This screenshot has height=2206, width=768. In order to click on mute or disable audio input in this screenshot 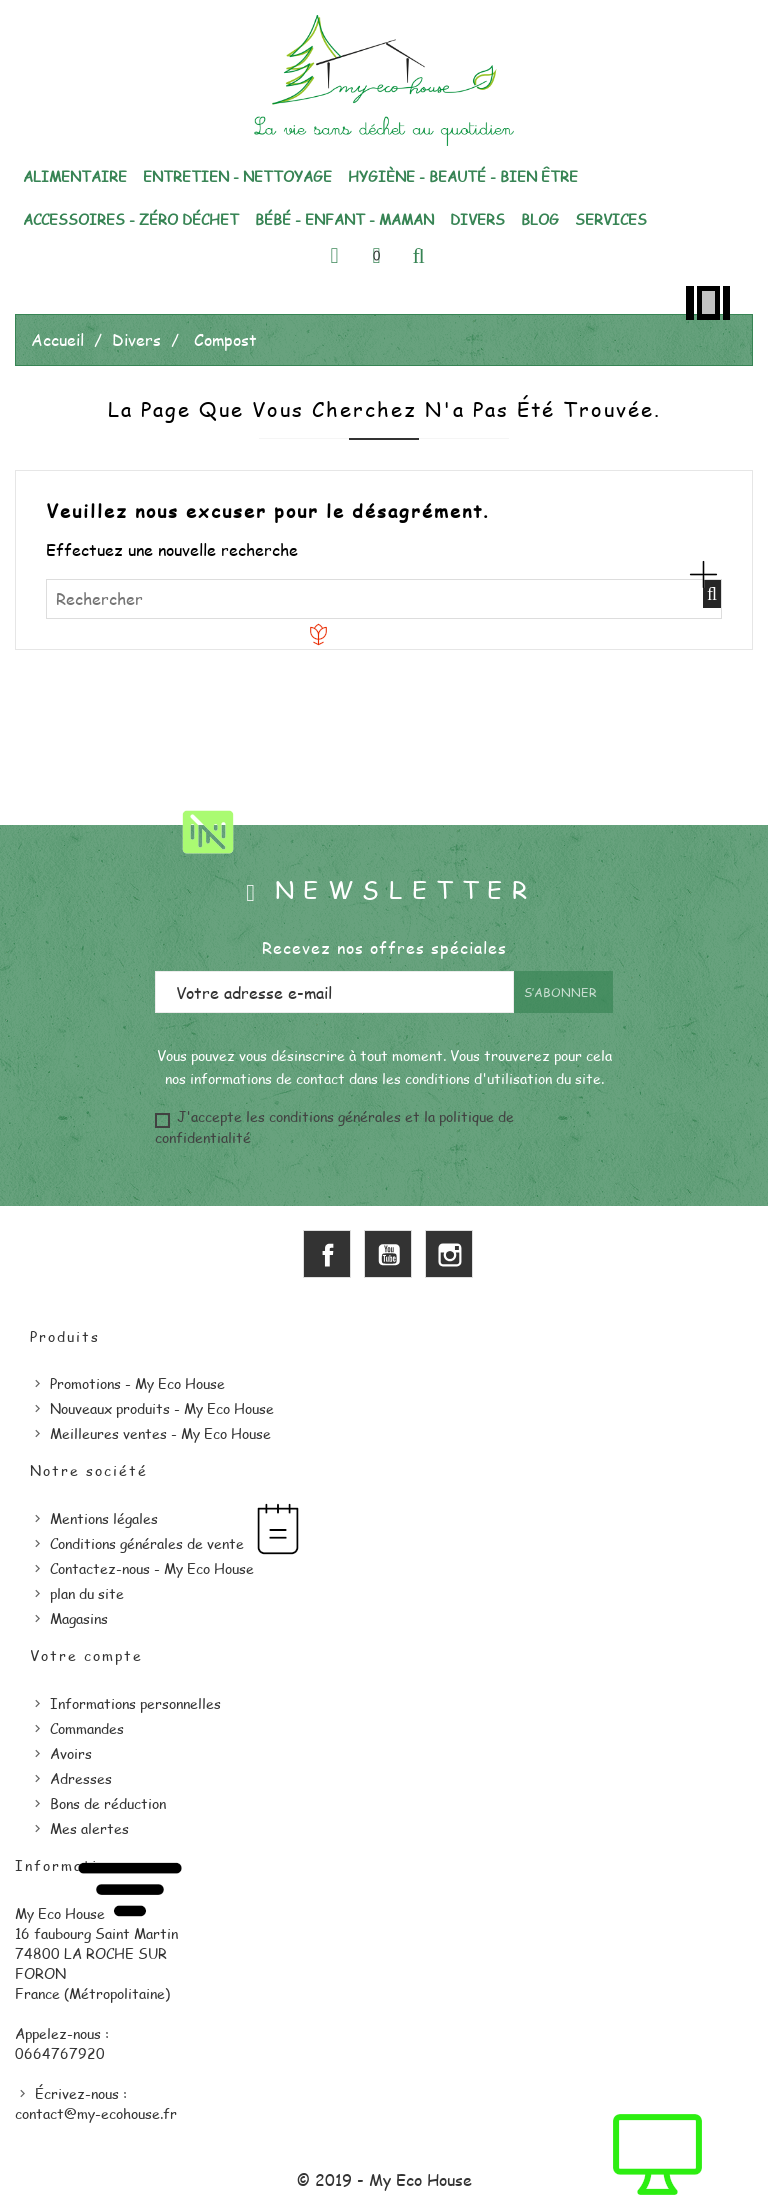, I will do `click(208, 832)`.